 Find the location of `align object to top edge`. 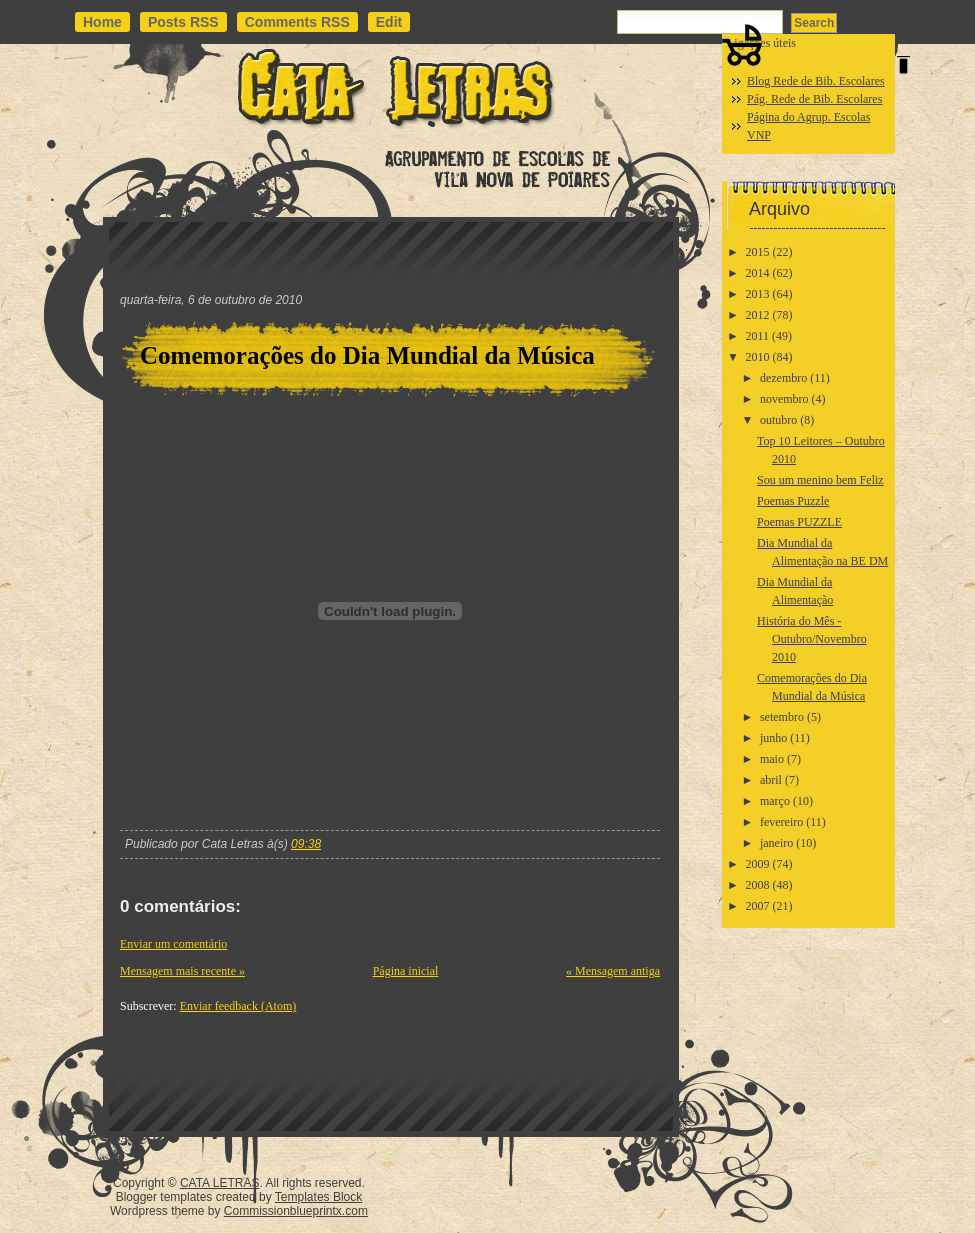

align object to top edge is located at coordinates (903, 64).